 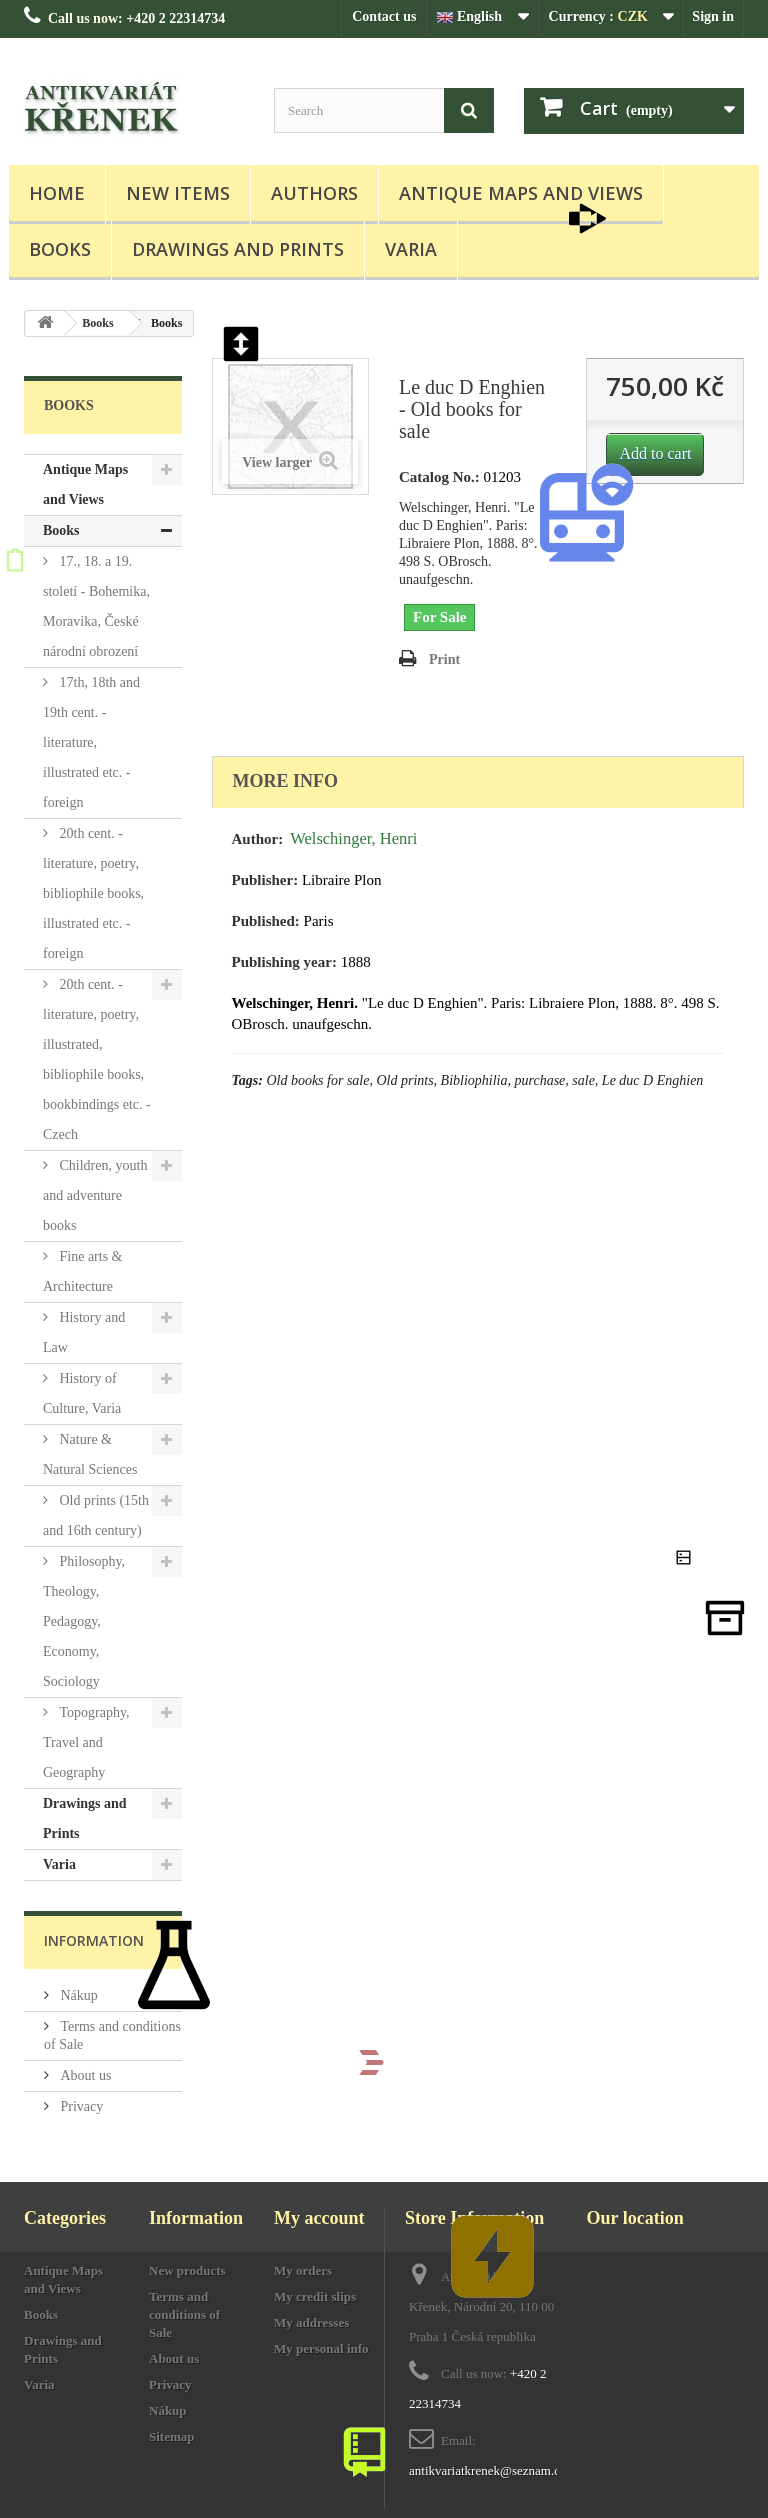 What do you see at coordinates (371, 2062) in the screenshot?
I see `Rundeck logo` at bounding box center [371, 2062].